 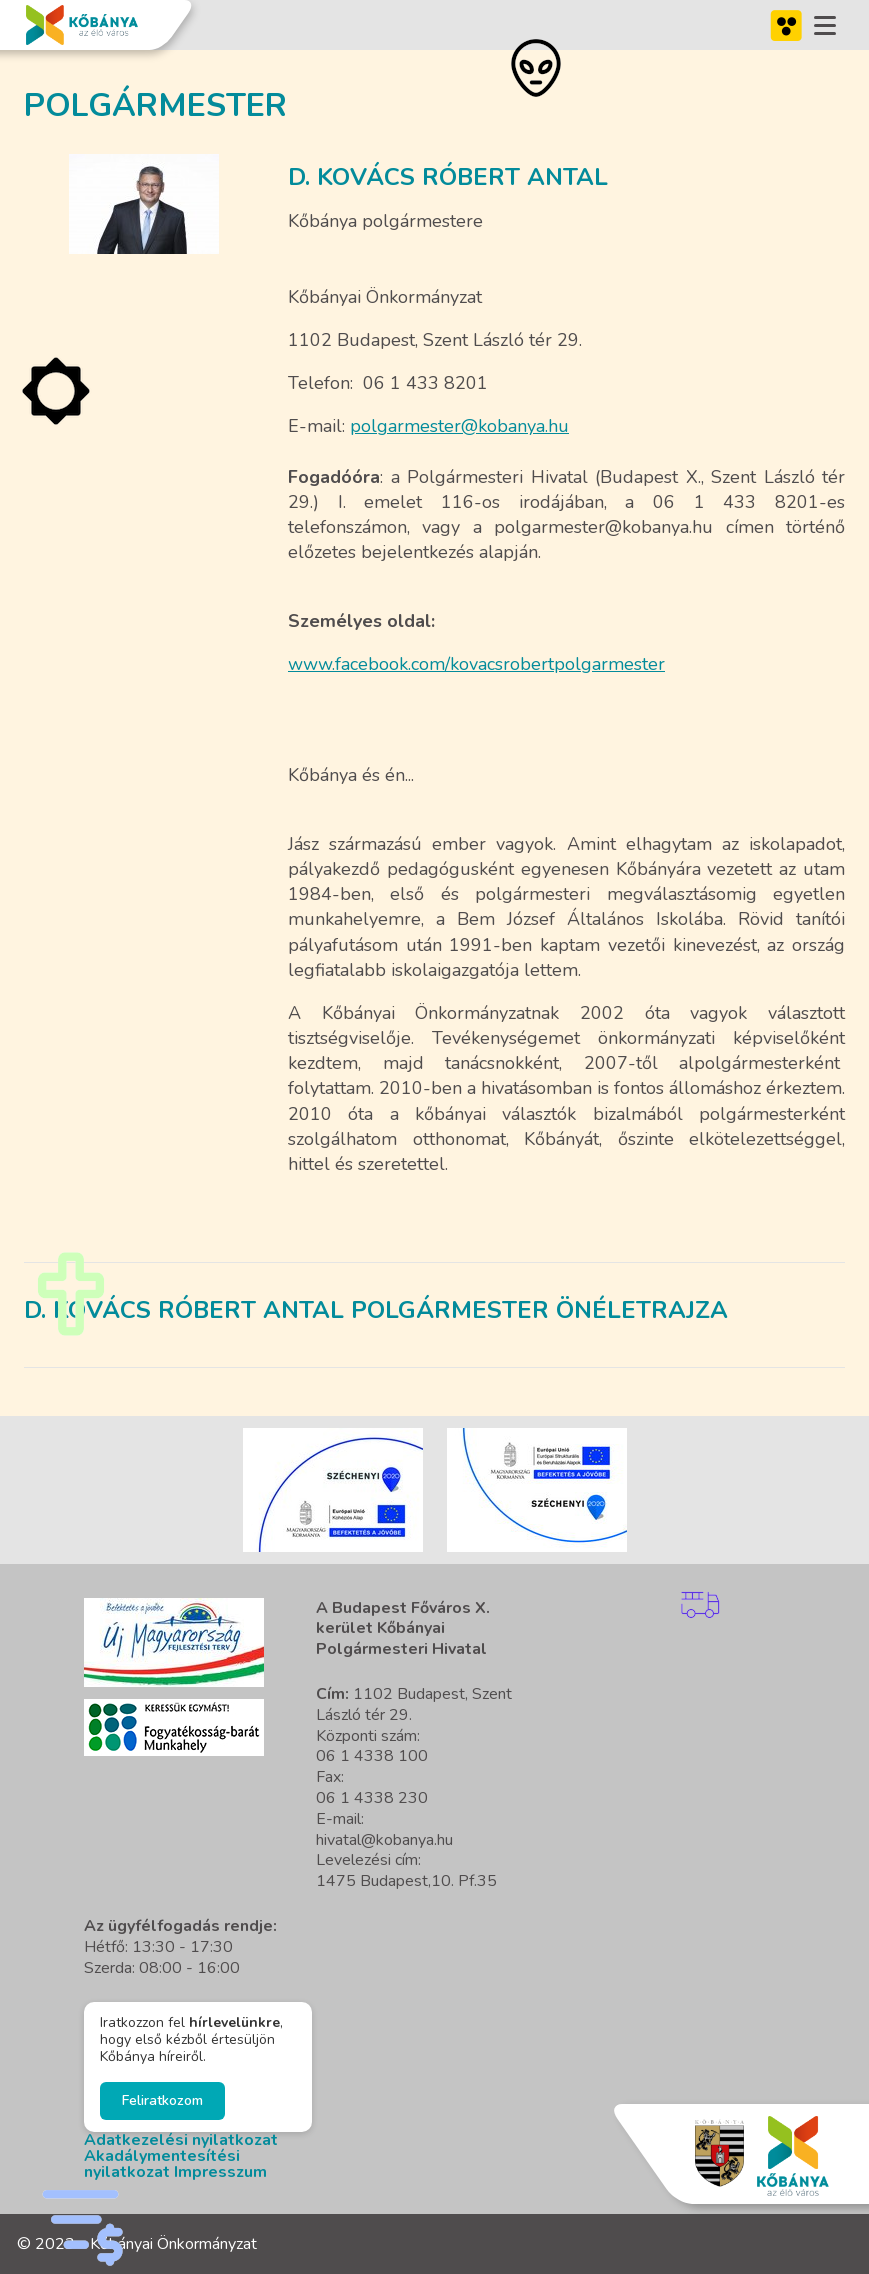 I want to click on filter results by price or cost, so click(x=80, y=2219).